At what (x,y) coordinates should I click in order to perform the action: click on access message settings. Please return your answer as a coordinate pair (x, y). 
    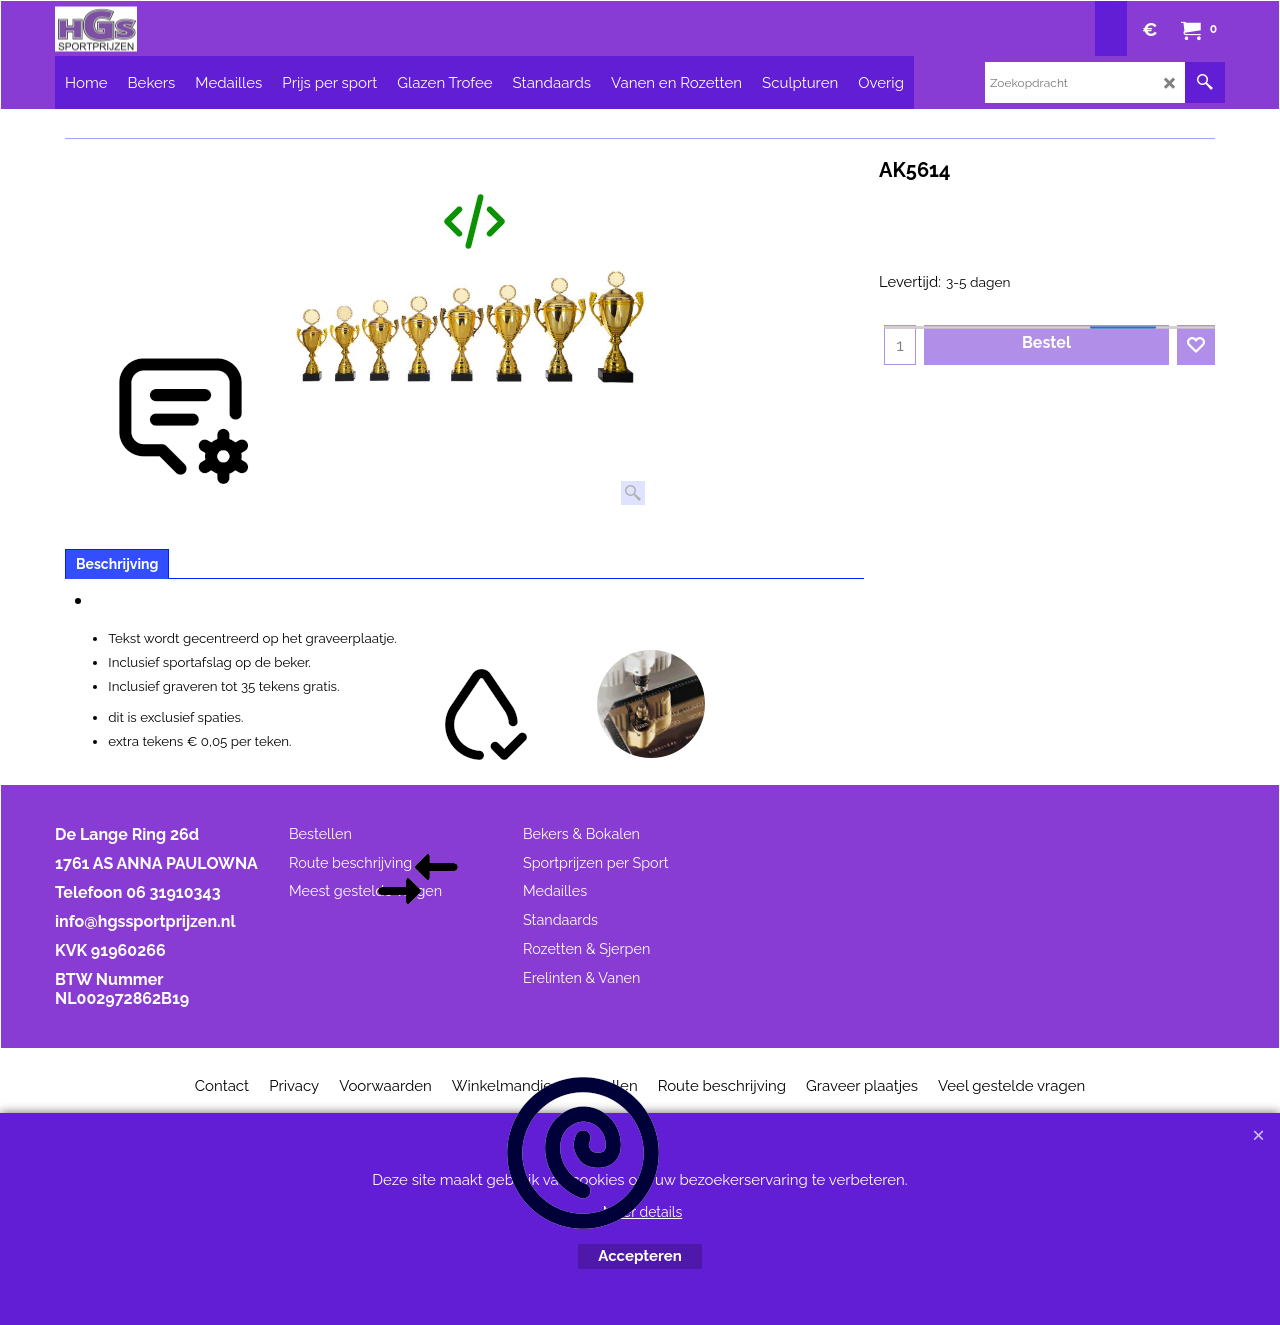
    Looking at the image, I should click on (180, 413).